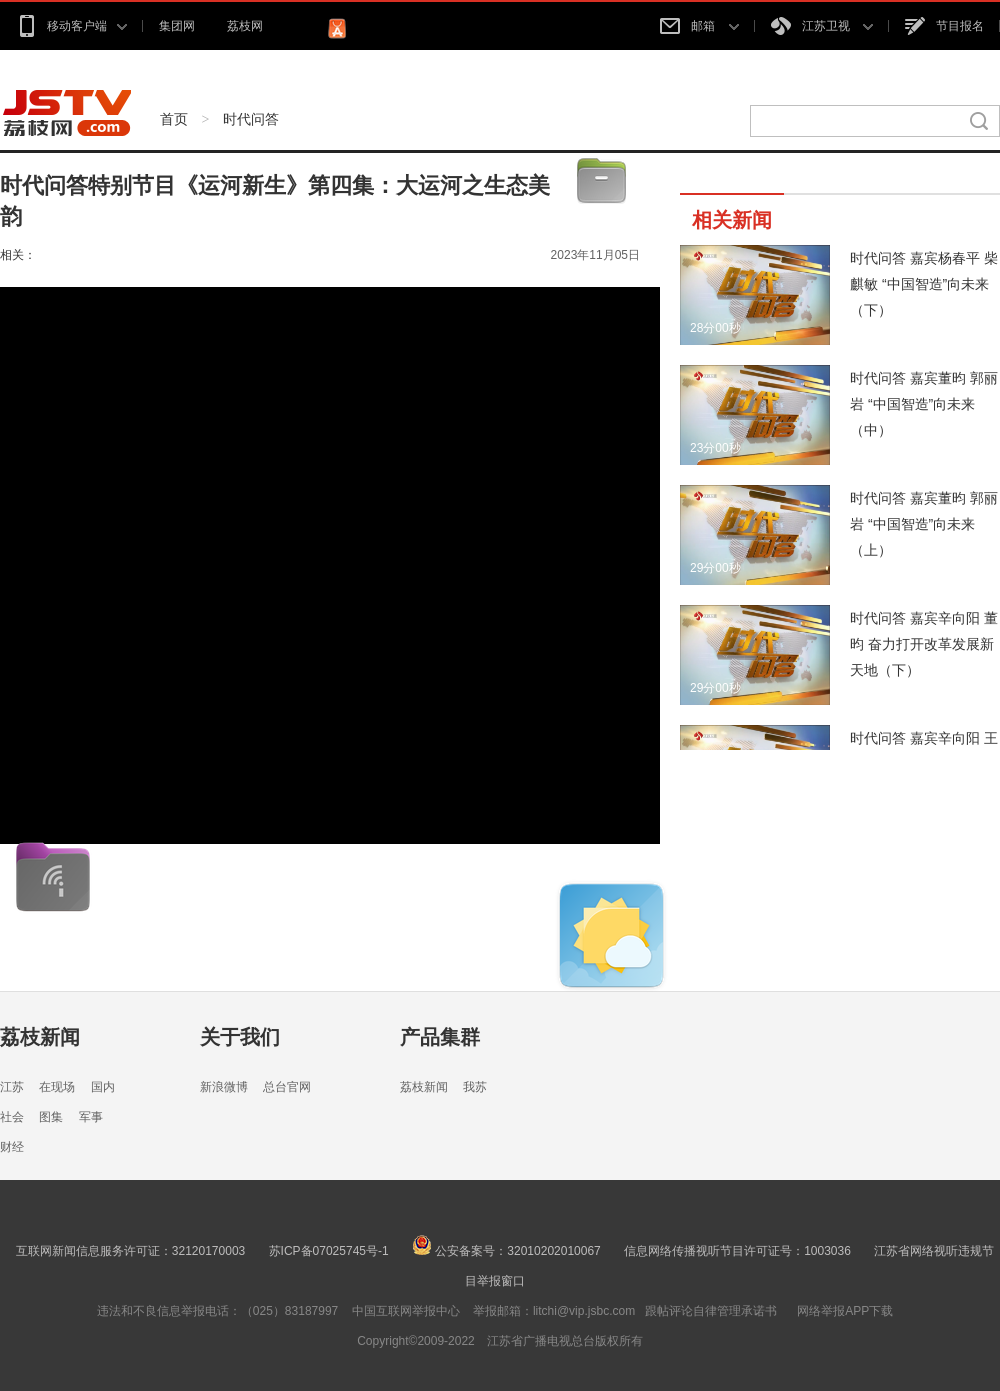 This screenshot has height=1391, width=1000. I want to click on open the app center to browse and install applications, so click(337, 28).